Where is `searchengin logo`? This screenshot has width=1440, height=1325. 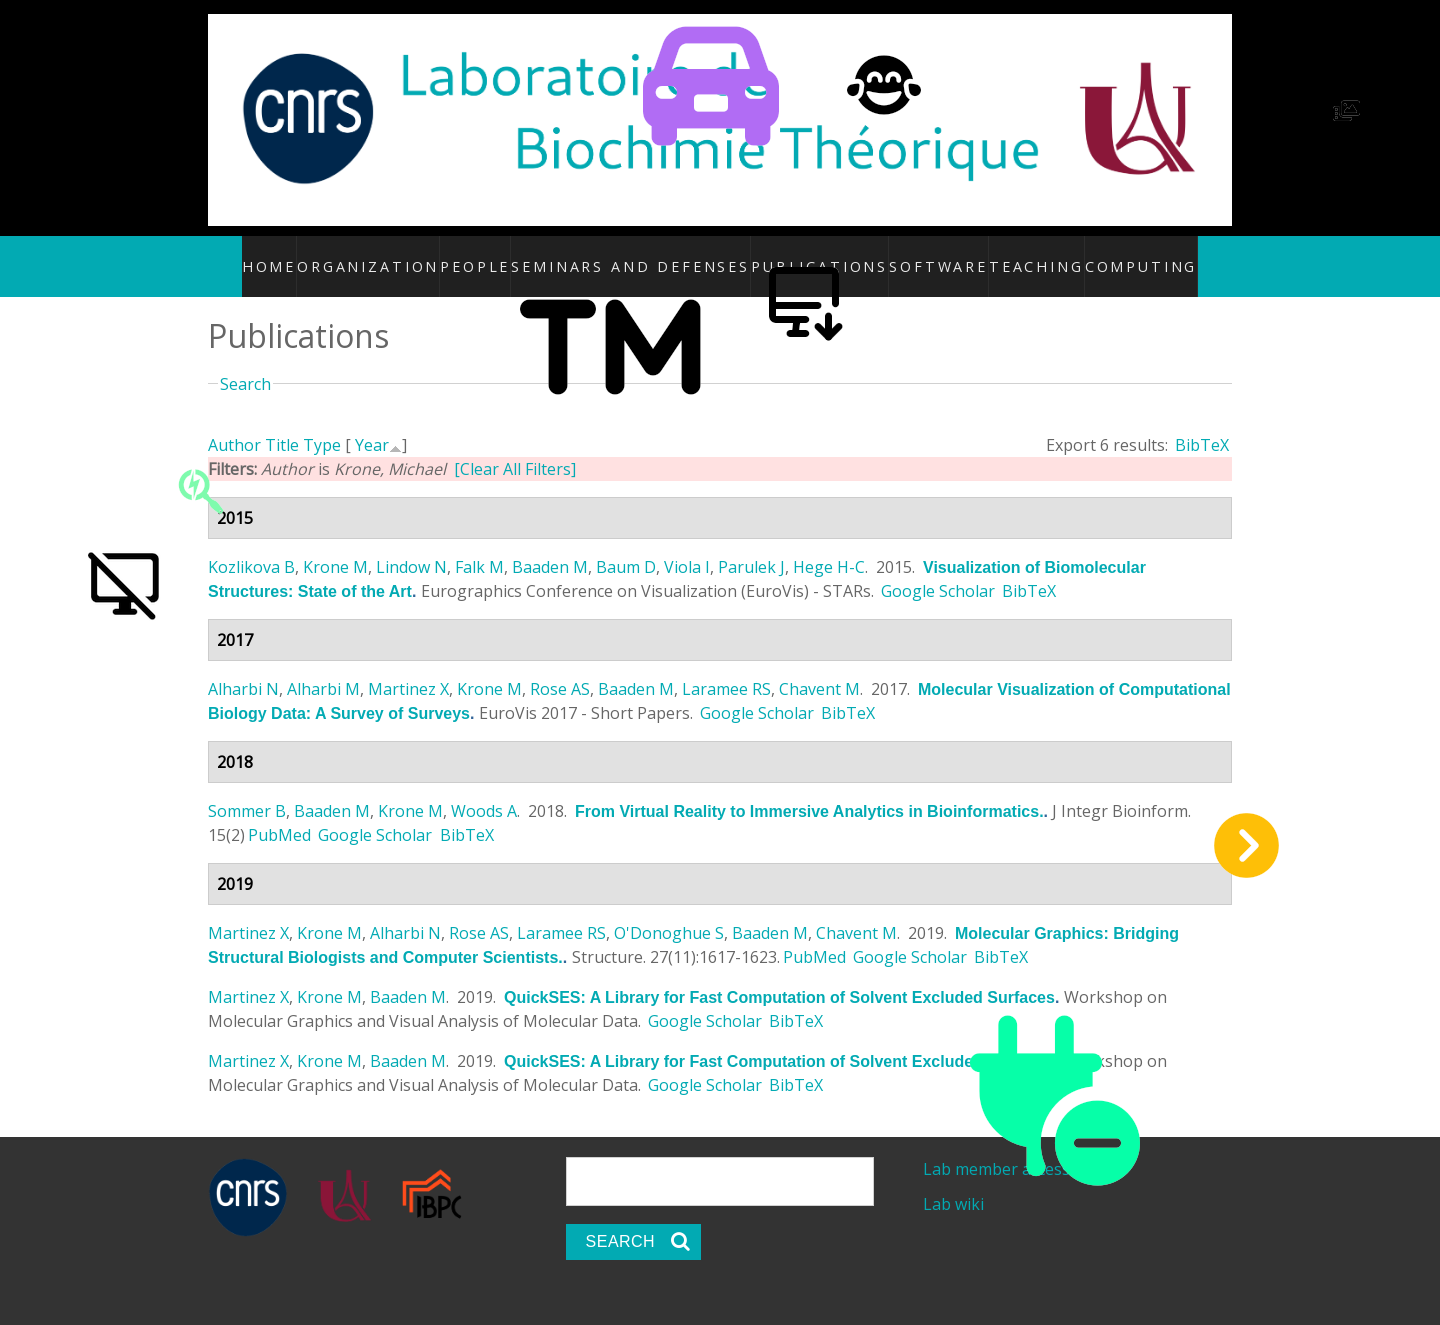 searchengin logo is located at coordinates (201, 491).